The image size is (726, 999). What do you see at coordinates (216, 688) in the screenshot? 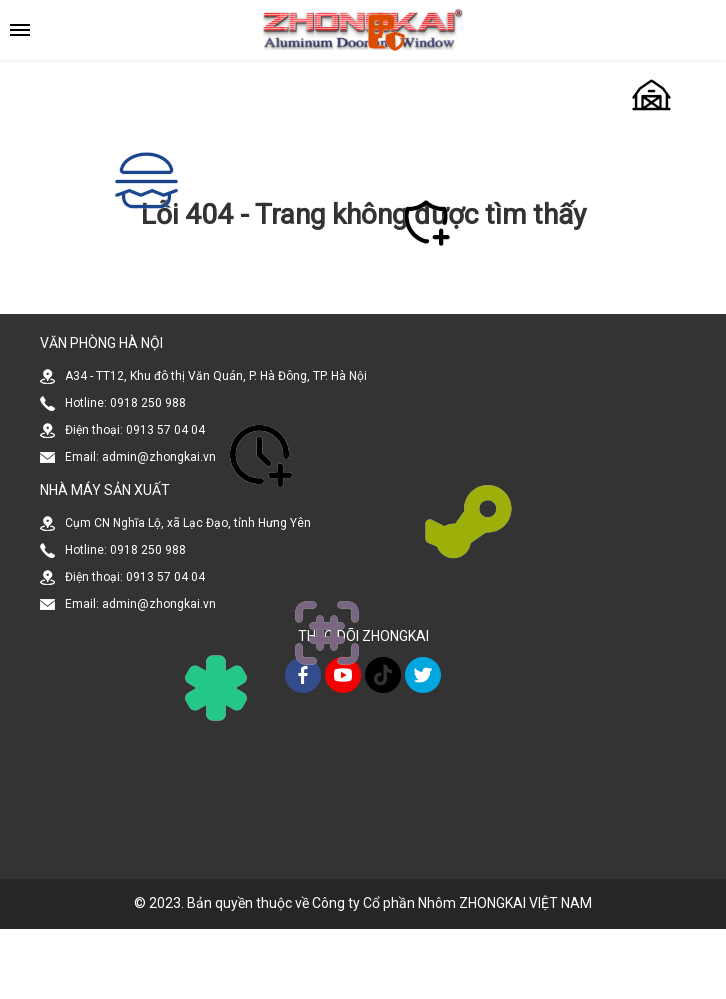
I see `access health or medical services` at bounding box center [216, 688].